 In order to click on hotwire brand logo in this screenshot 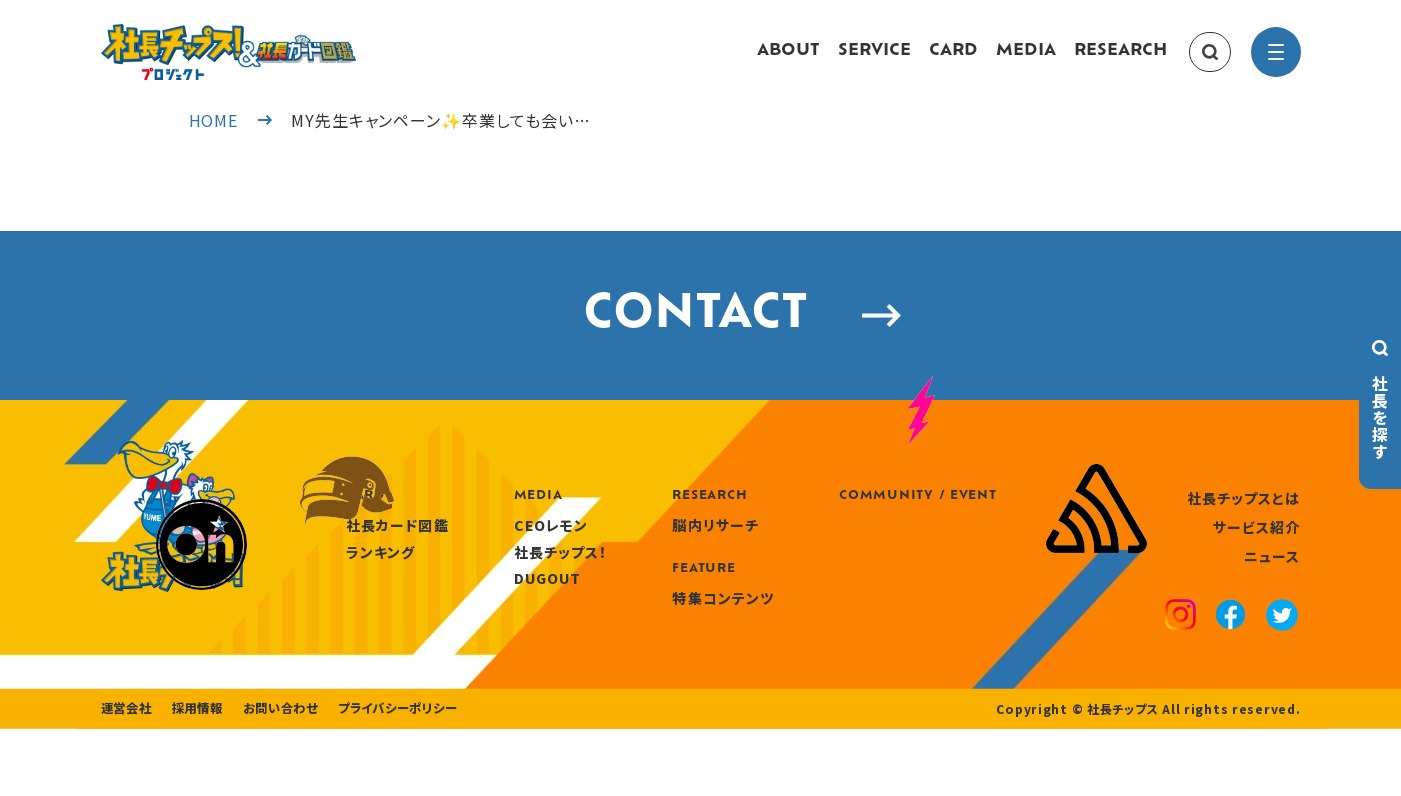, I will do `click(921, 410)`.